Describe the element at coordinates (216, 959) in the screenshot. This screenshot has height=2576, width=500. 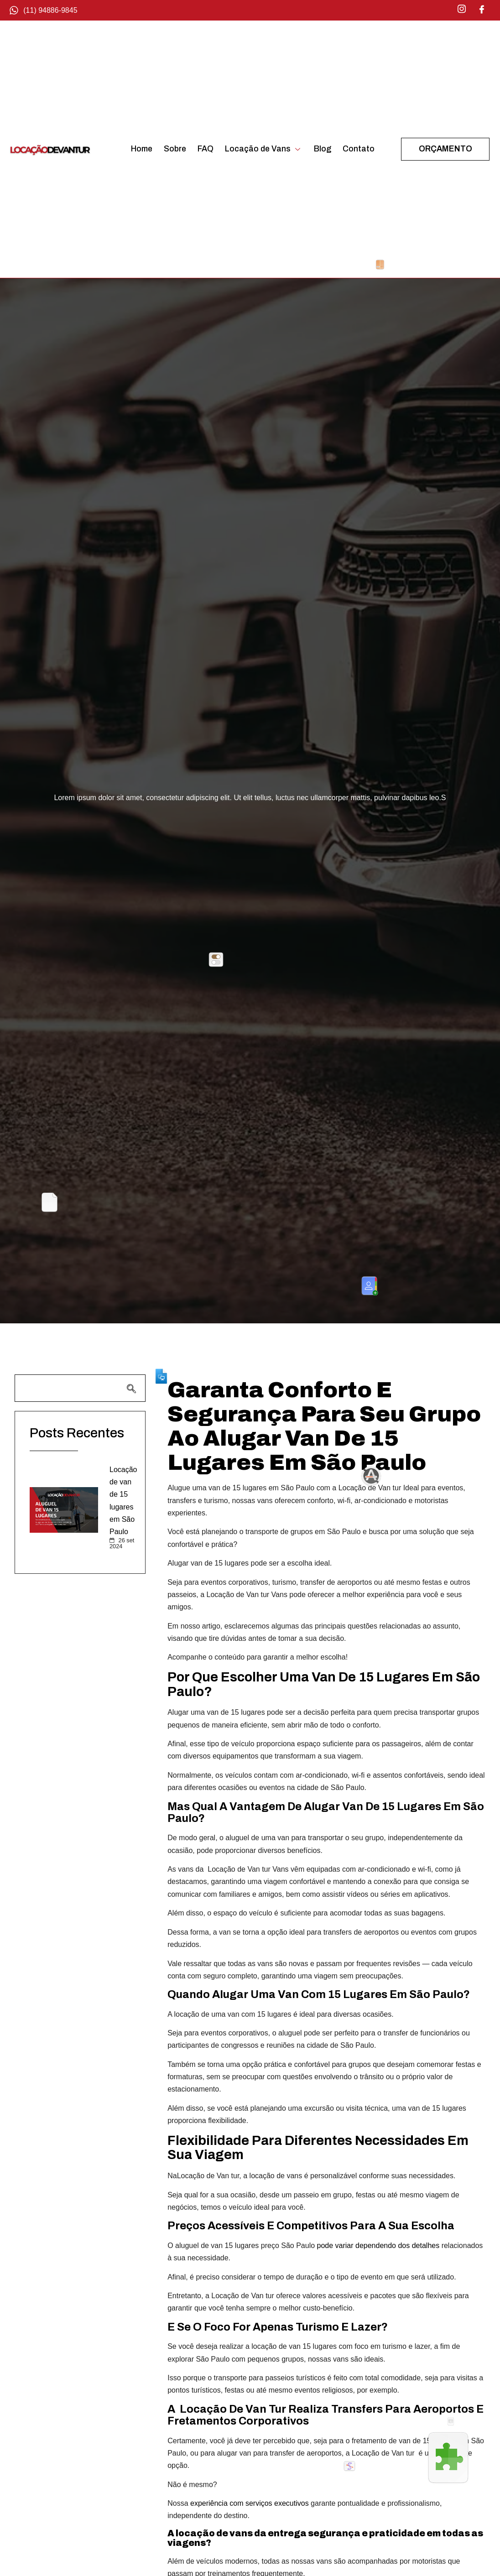
I see `open gnome tweaks to customize system settings` at that location.